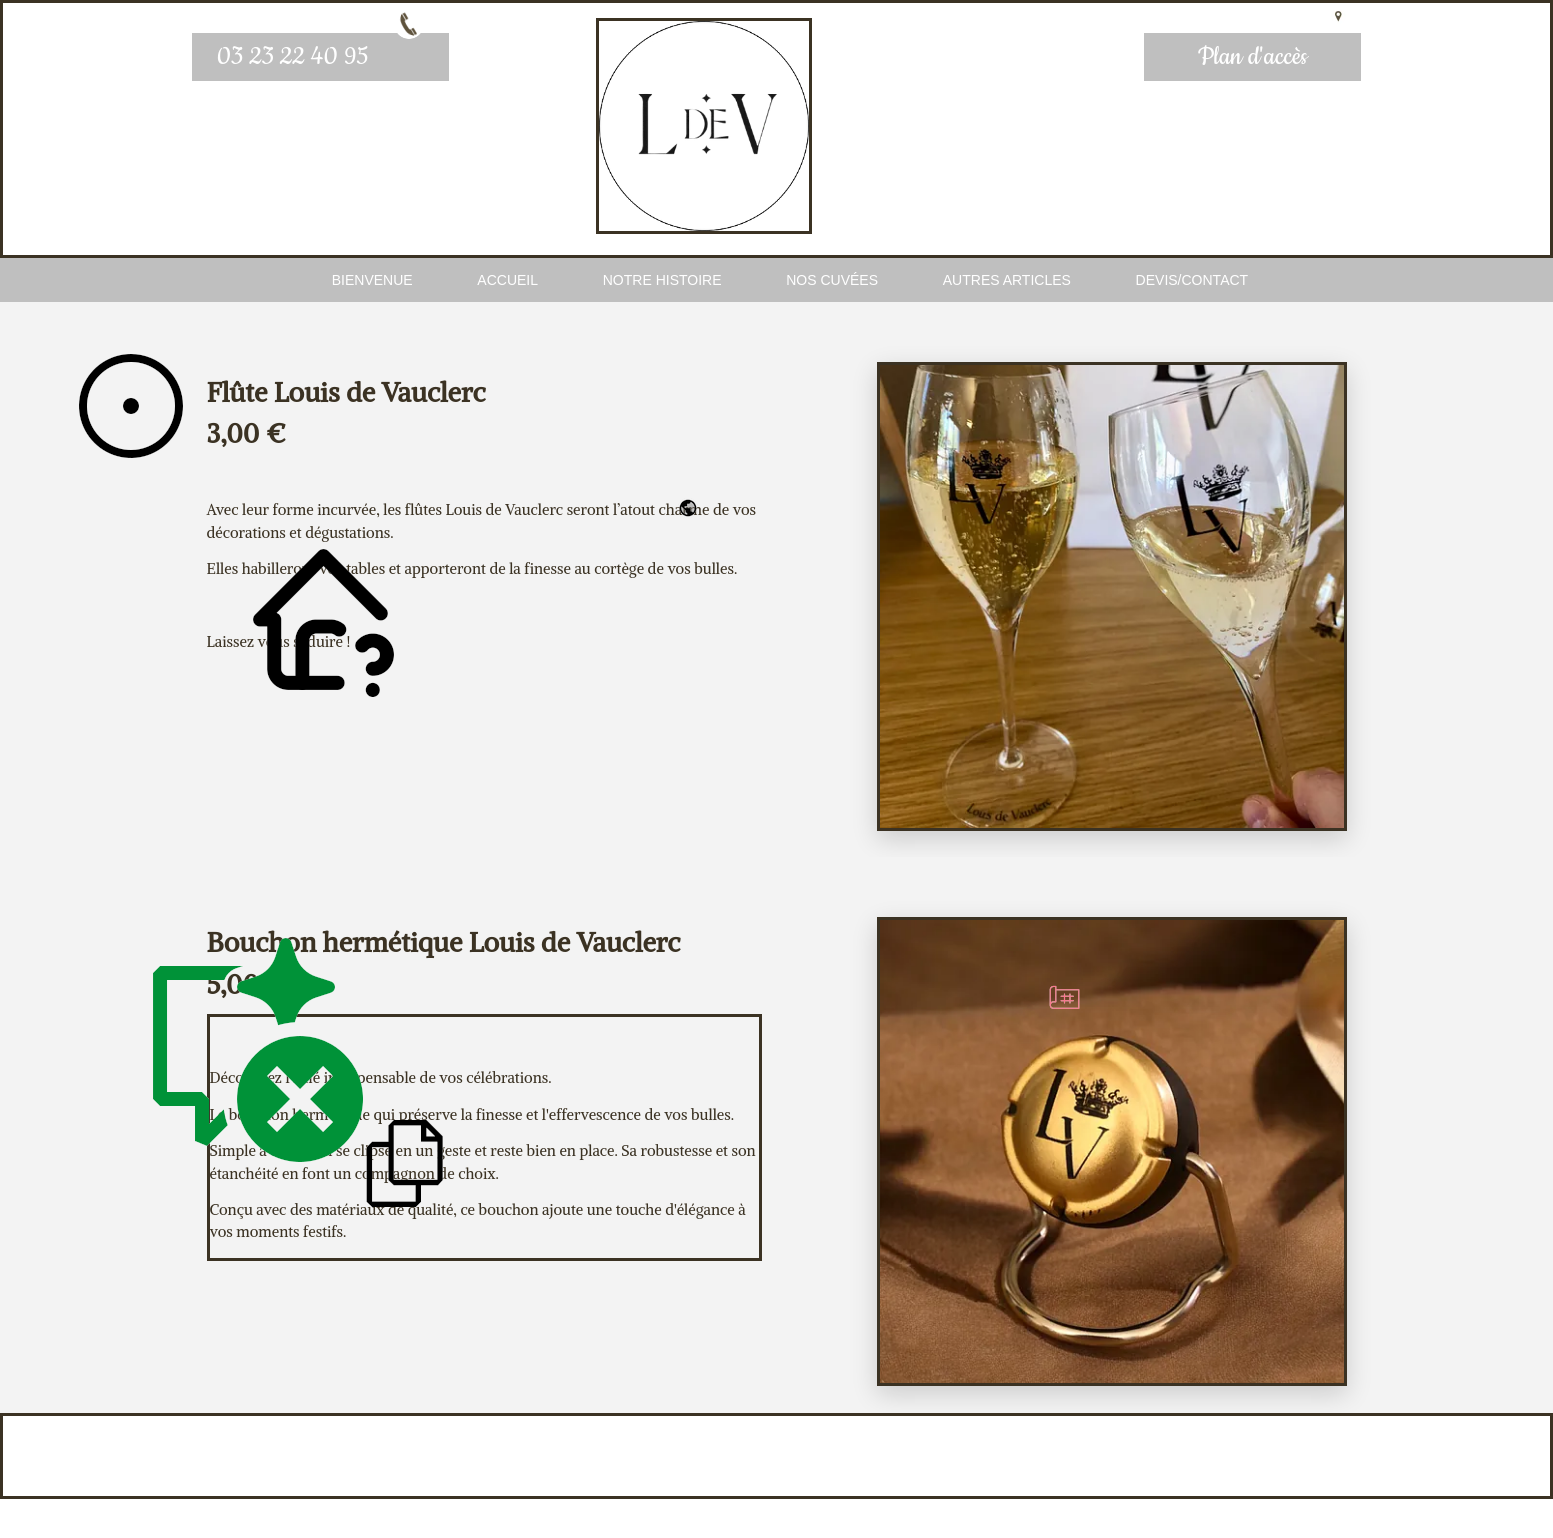 The height and width of the screenshot is (1538, 1553). What do you see at coordinates (323, 619) in the screenshot?
I see `get help or FAQ about home settings` at bounding box center [323, 619].